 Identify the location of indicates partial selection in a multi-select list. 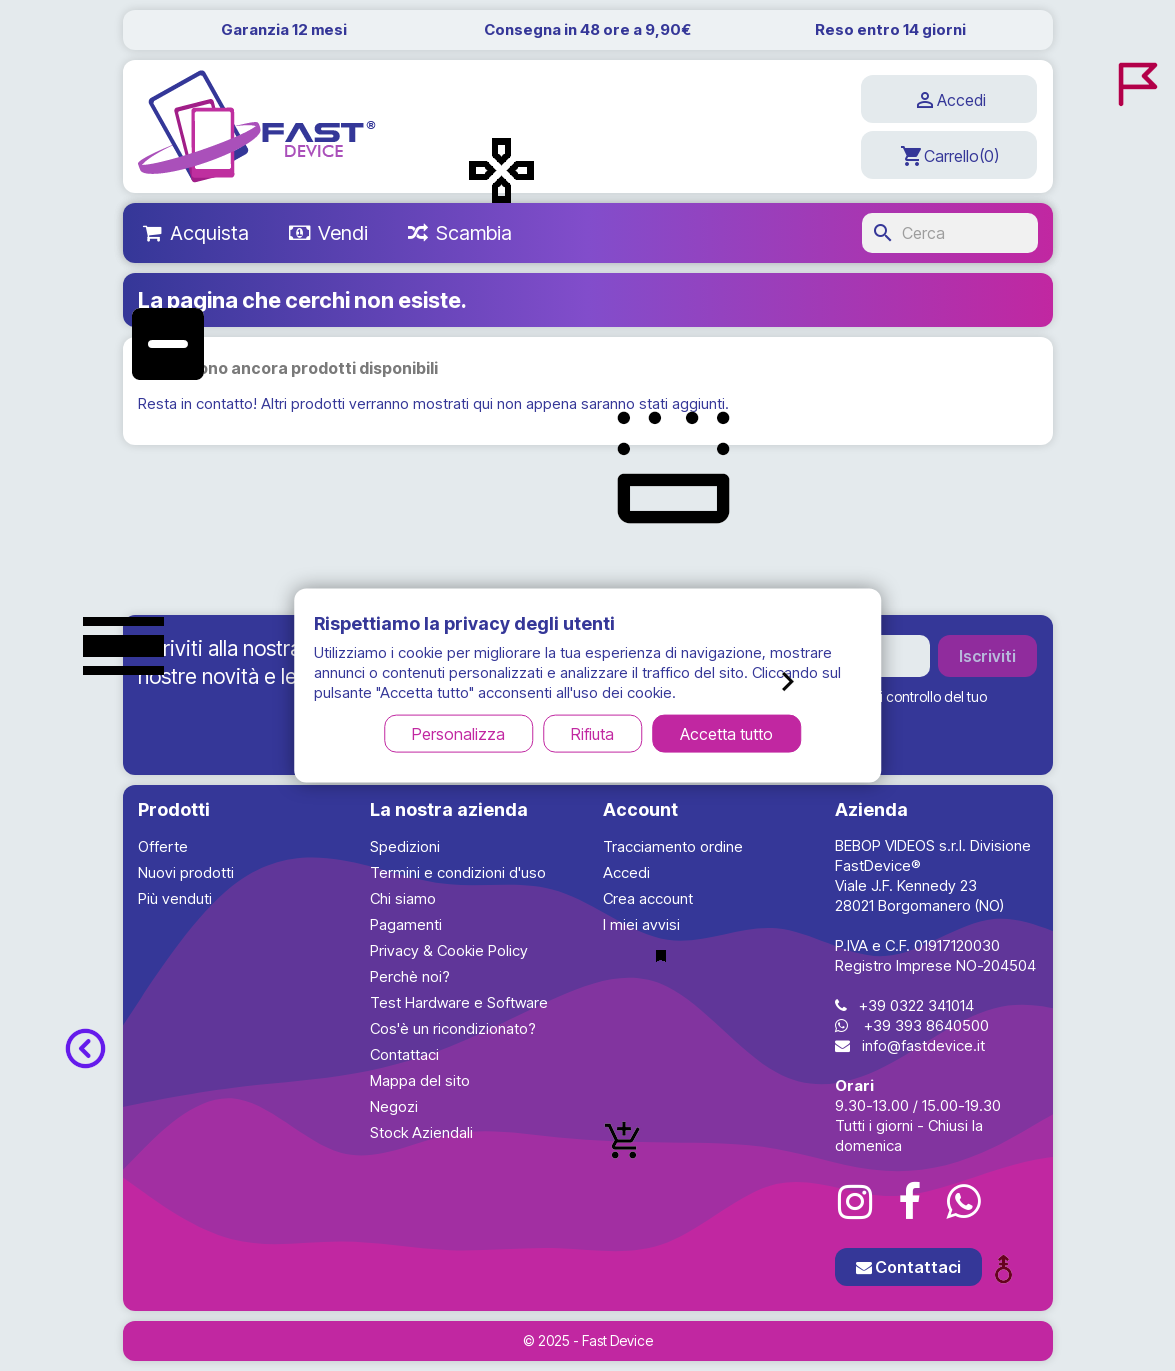
(168, 344).